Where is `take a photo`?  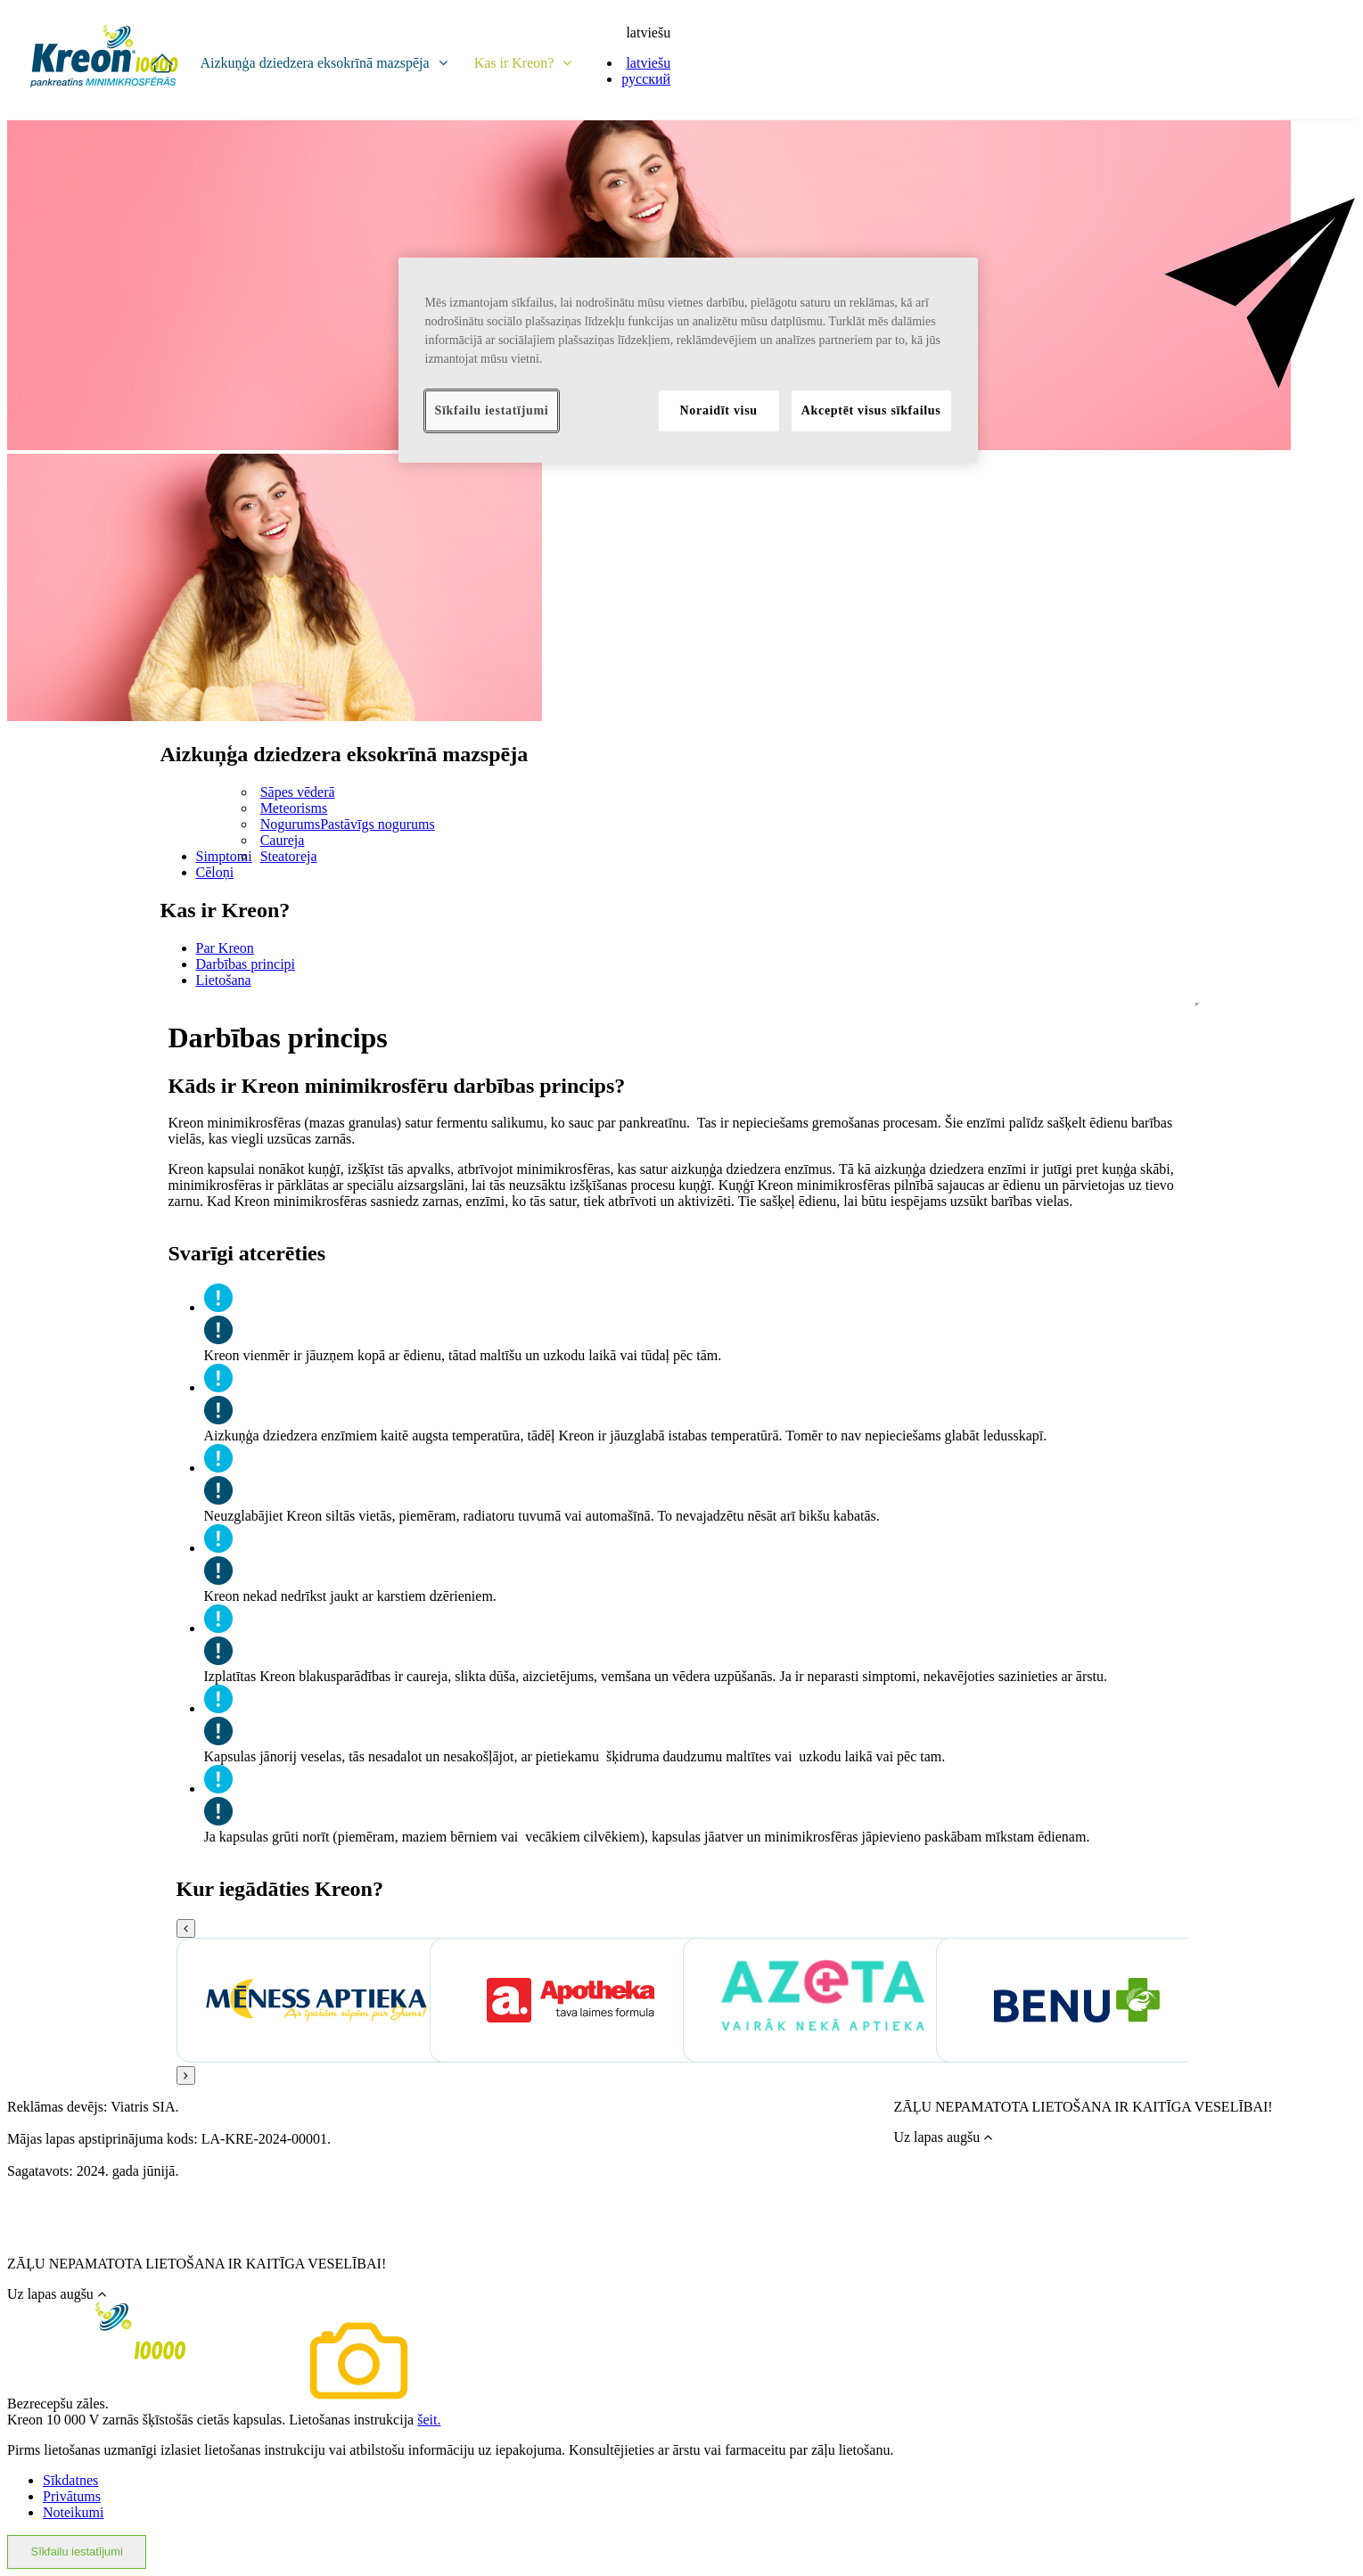 take a photo is located at coordinates (358, 2360).